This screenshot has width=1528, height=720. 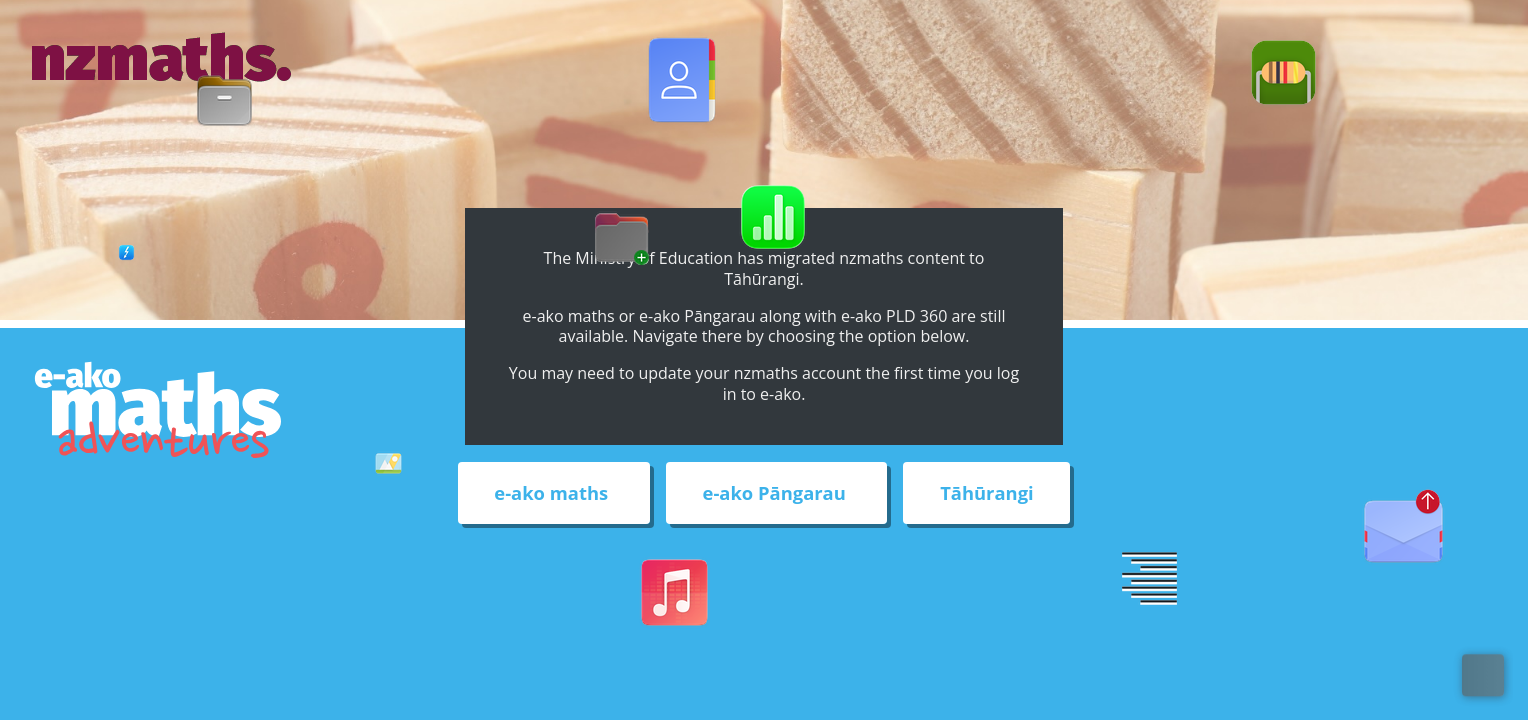 I want to click on create a new folder, so click(x=621, y=237).